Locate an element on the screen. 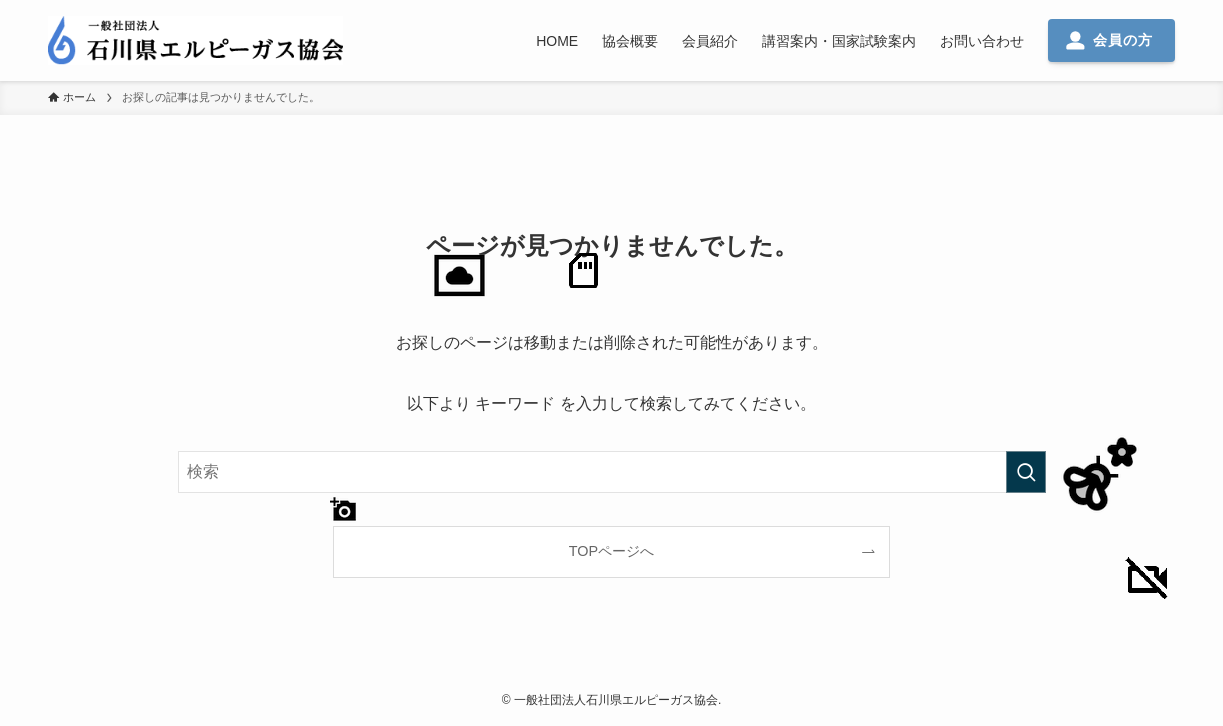 The width and height of the screenshot is (1223, 726). access nature or outdoor-themed emoji is located at coordinates (1100, 474).